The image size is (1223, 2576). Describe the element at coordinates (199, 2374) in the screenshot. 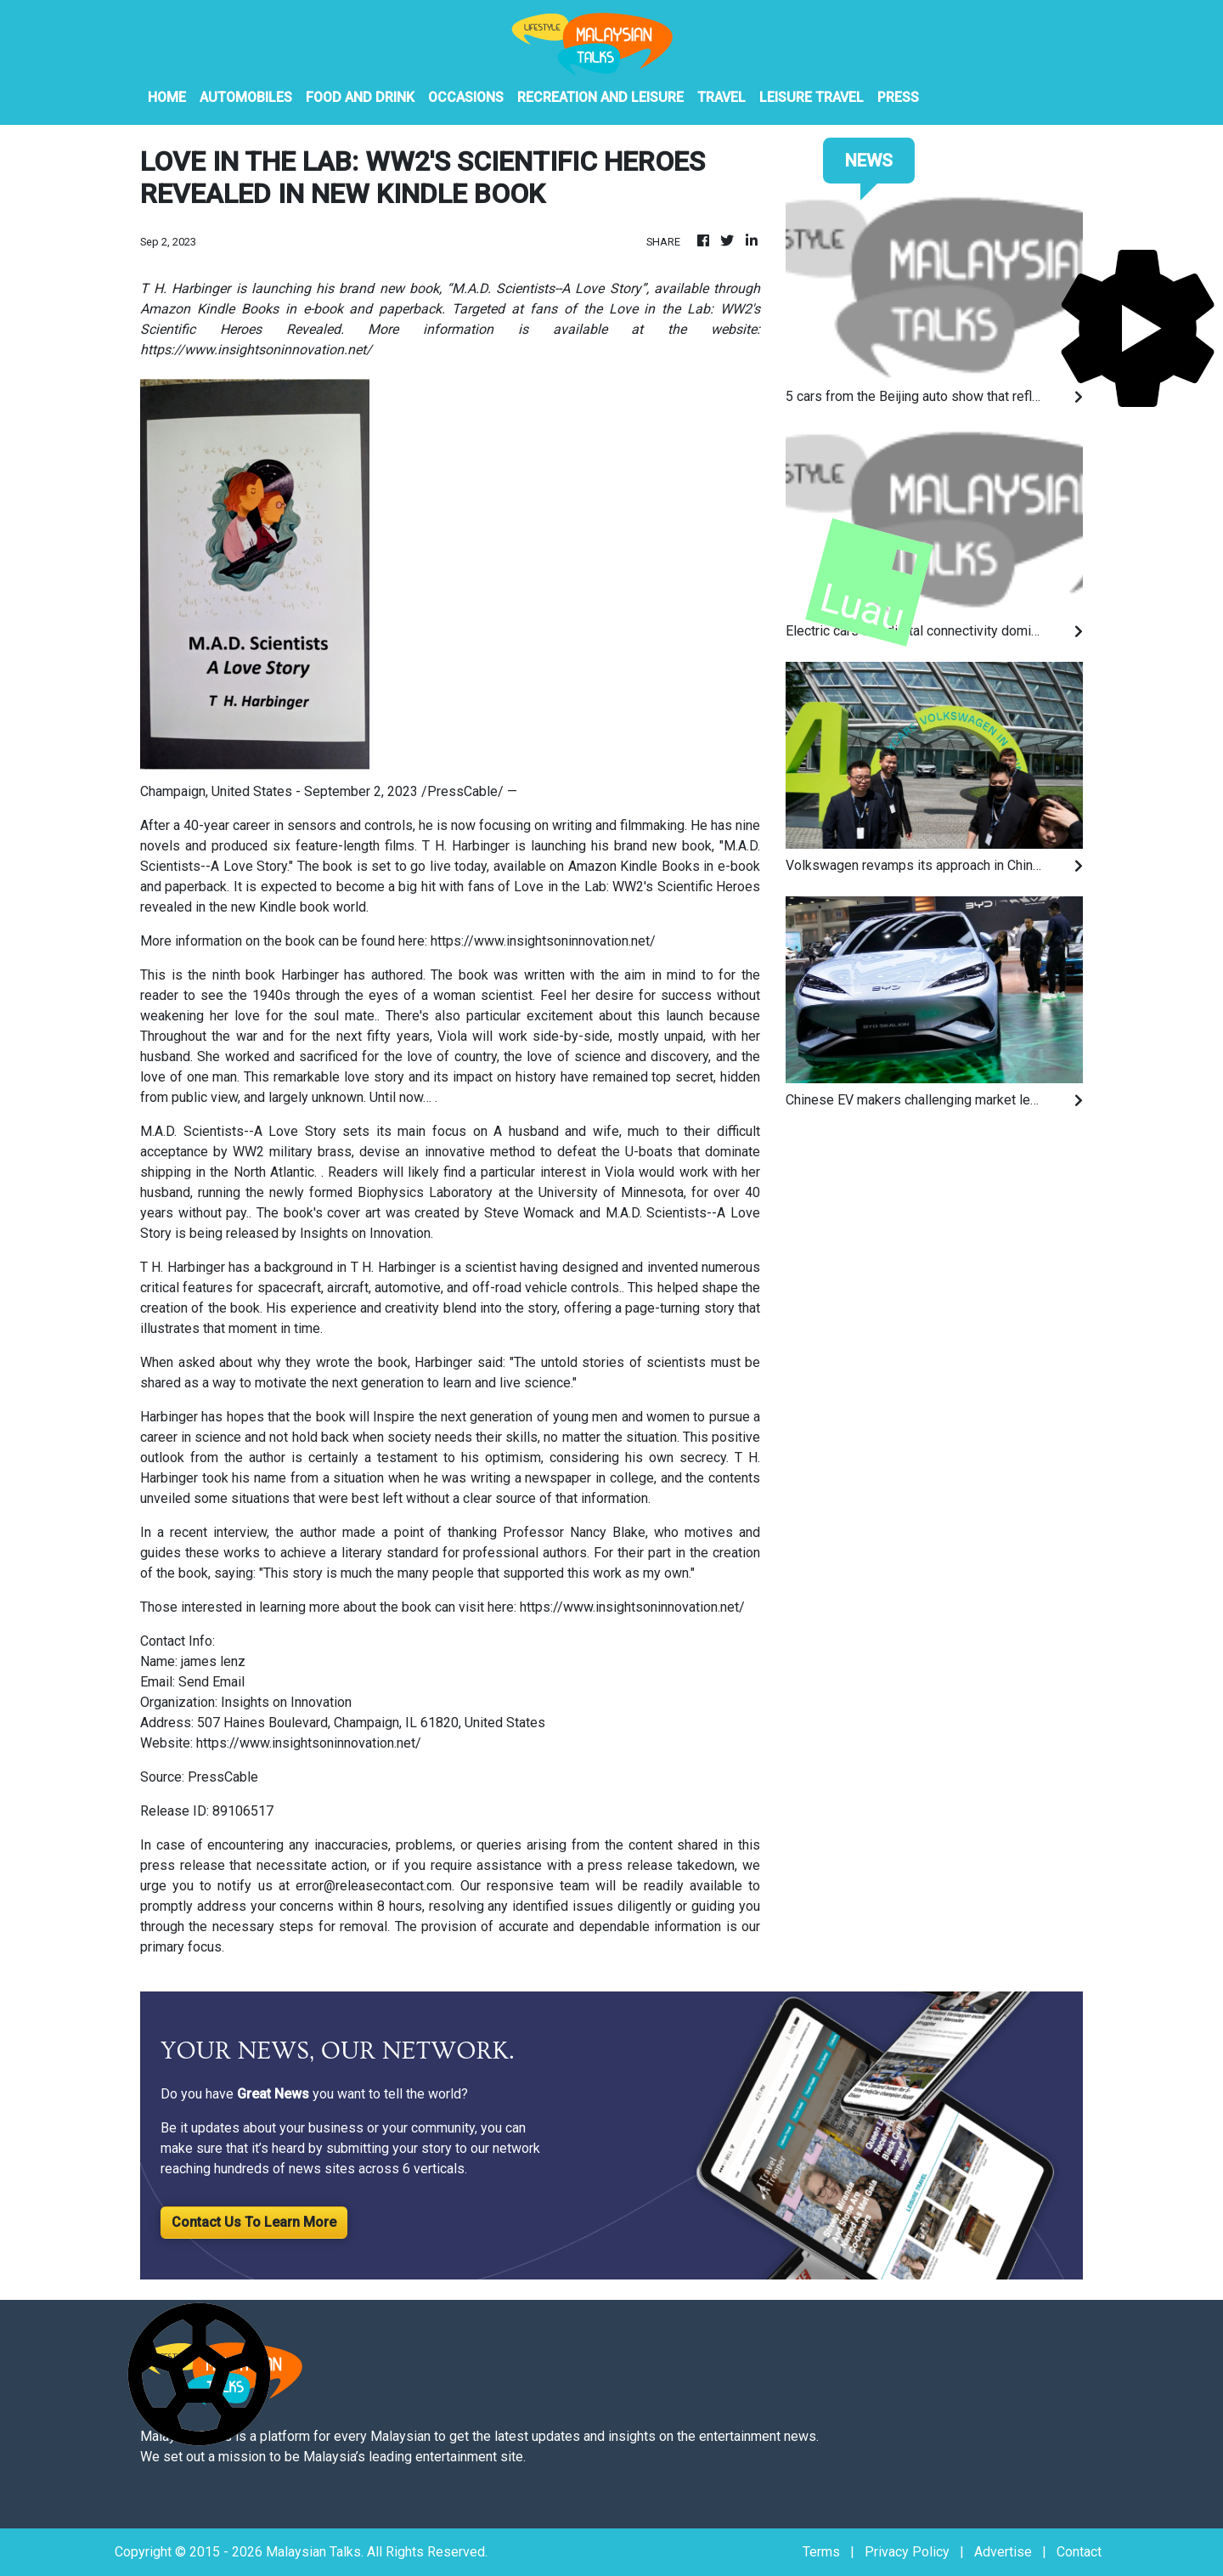

I see `access football or soccer content` at that location.